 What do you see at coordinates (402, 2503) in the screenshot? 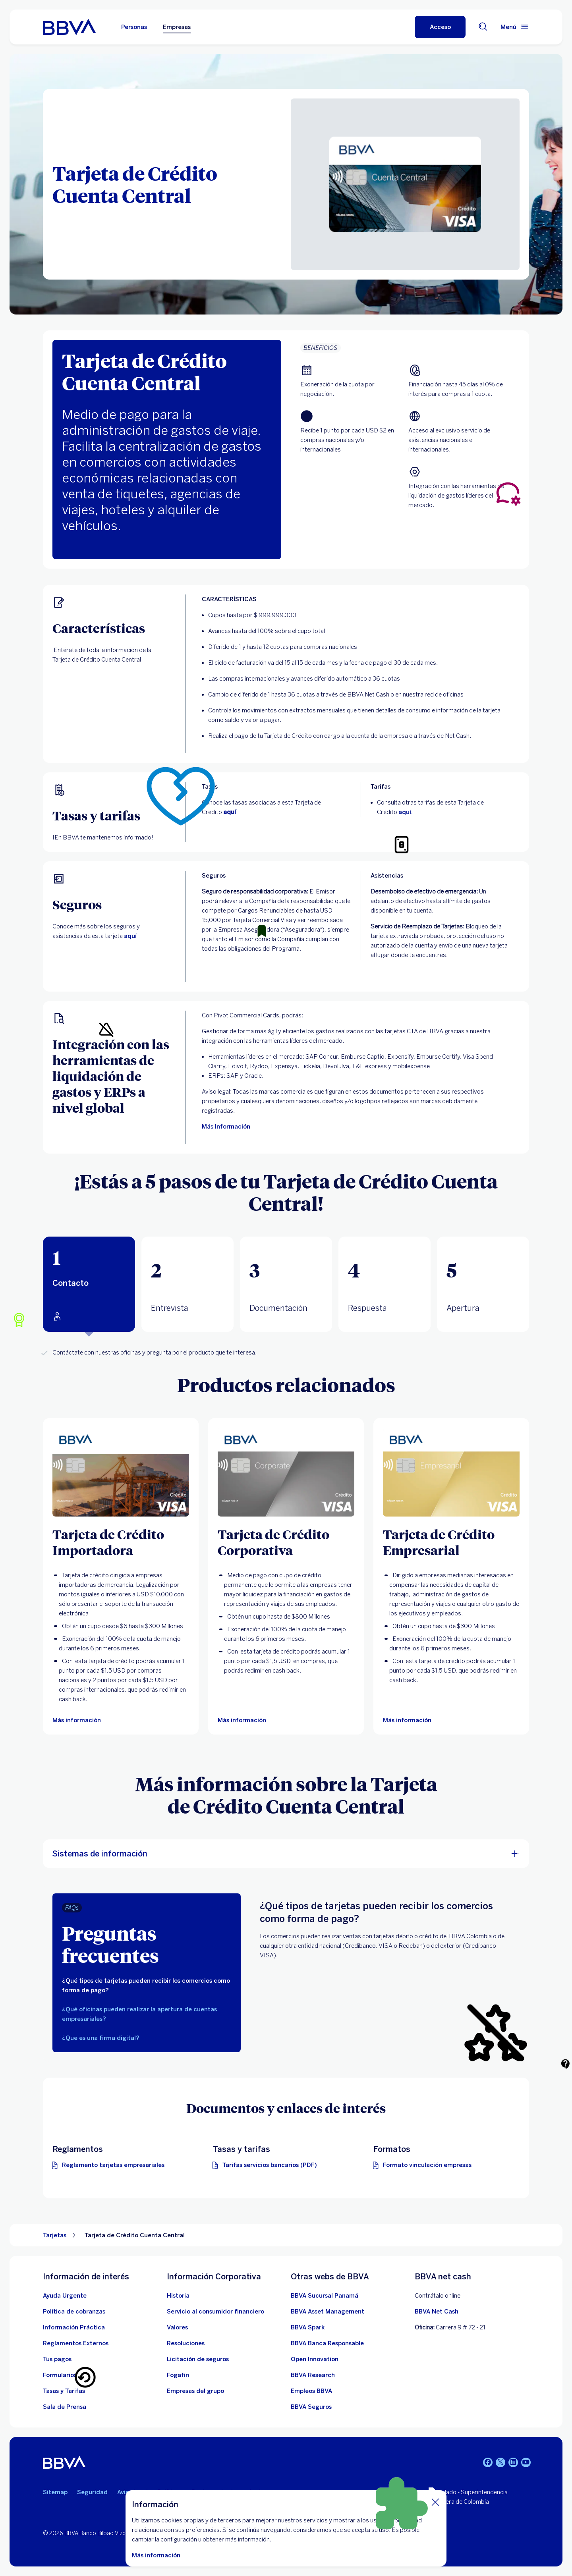
I see `access plugins or extensions` at bounding box center [402, 2503].